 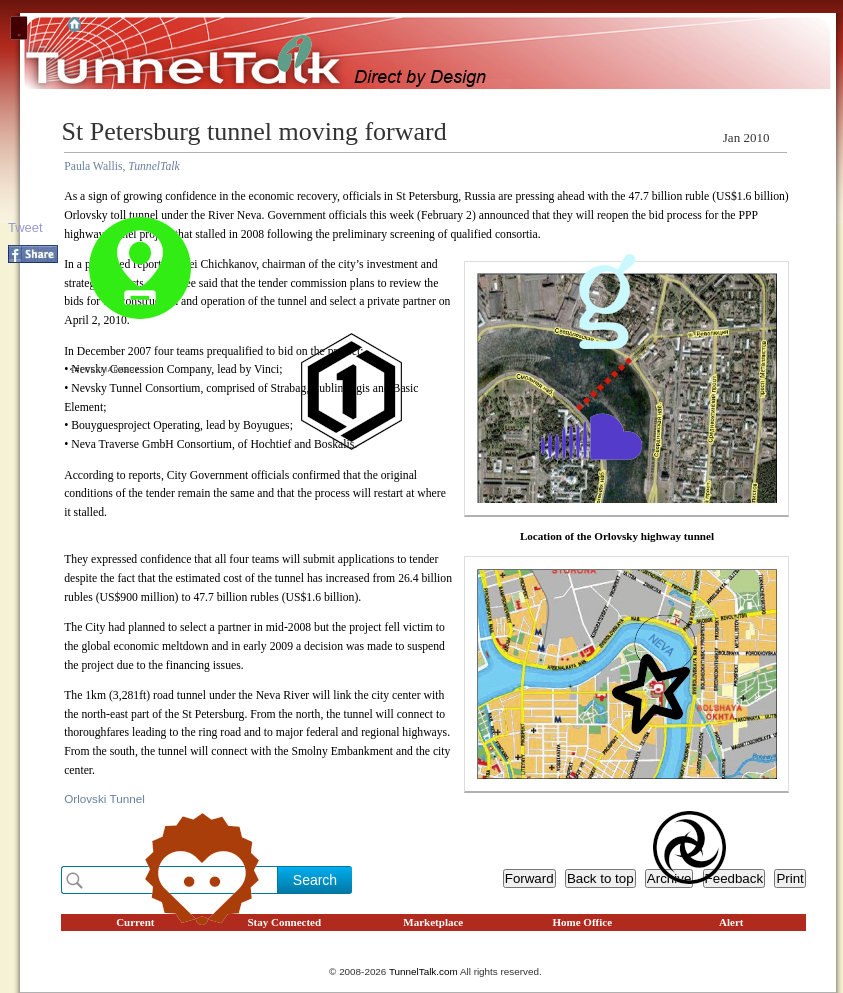 What do you see at coordinates (104, 369) in the screenshot?
I see `apache freemarker template engine logo` at bounding box center [104, 369].